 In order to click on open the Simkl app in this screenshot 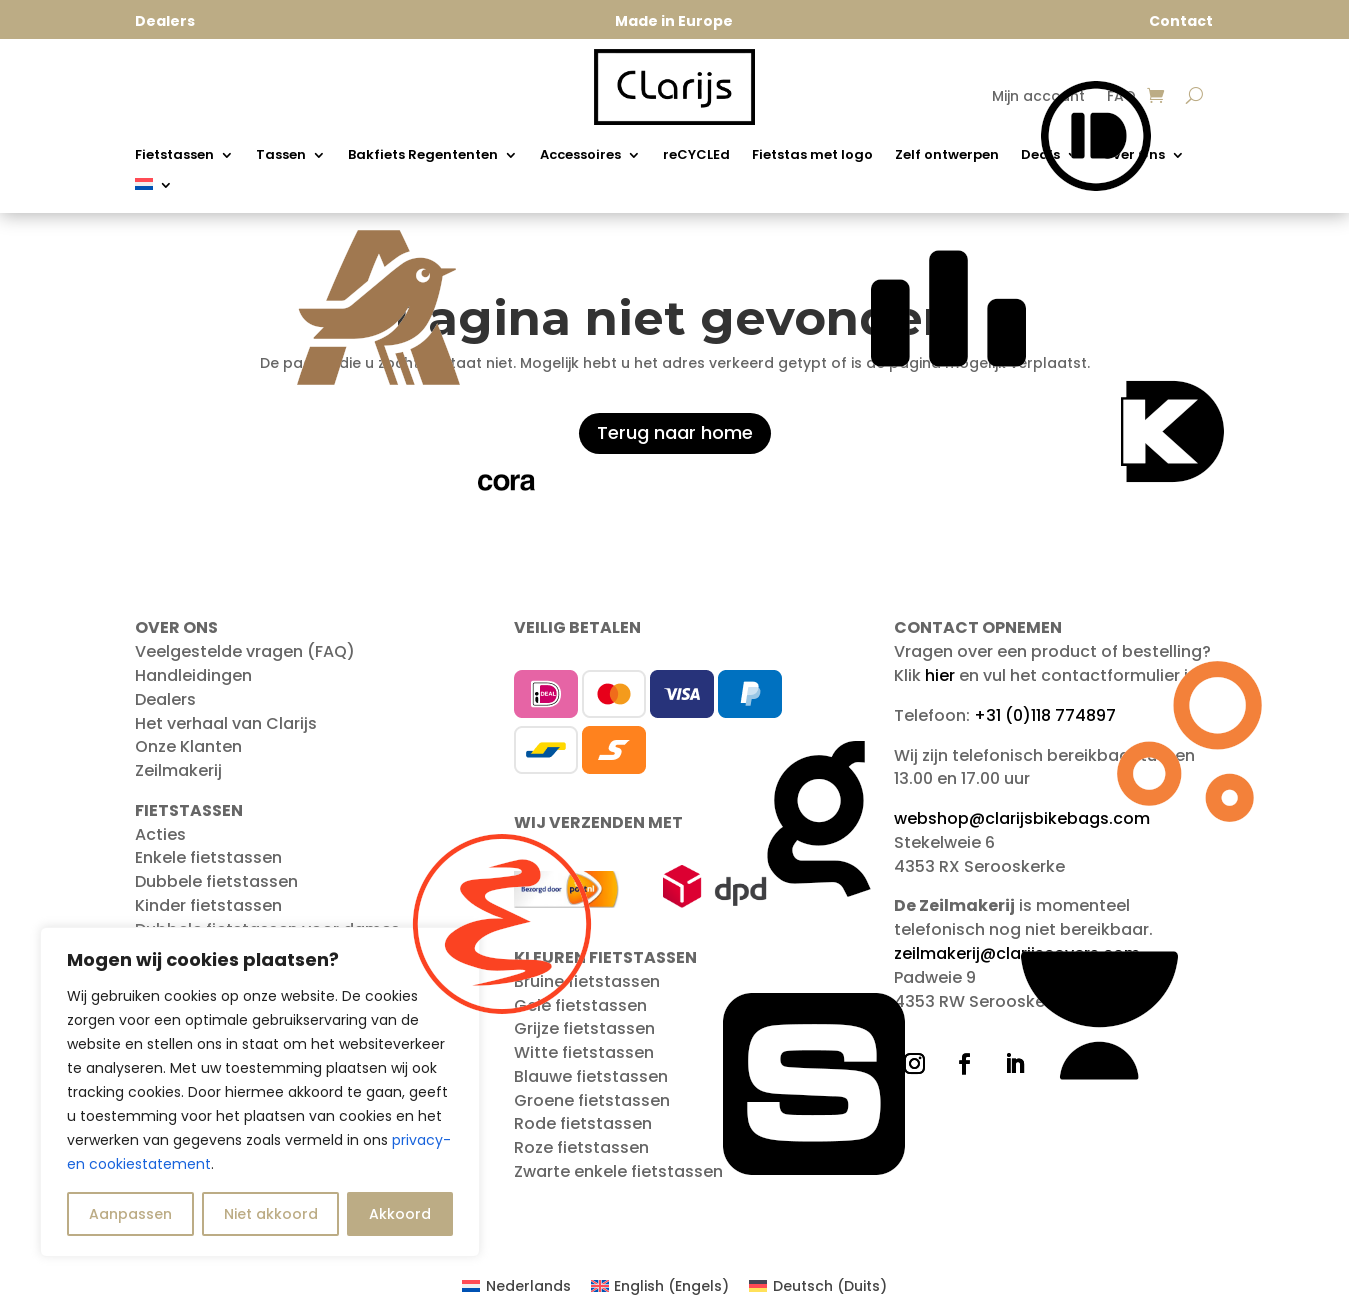, I will do `click(814, 1084)`.